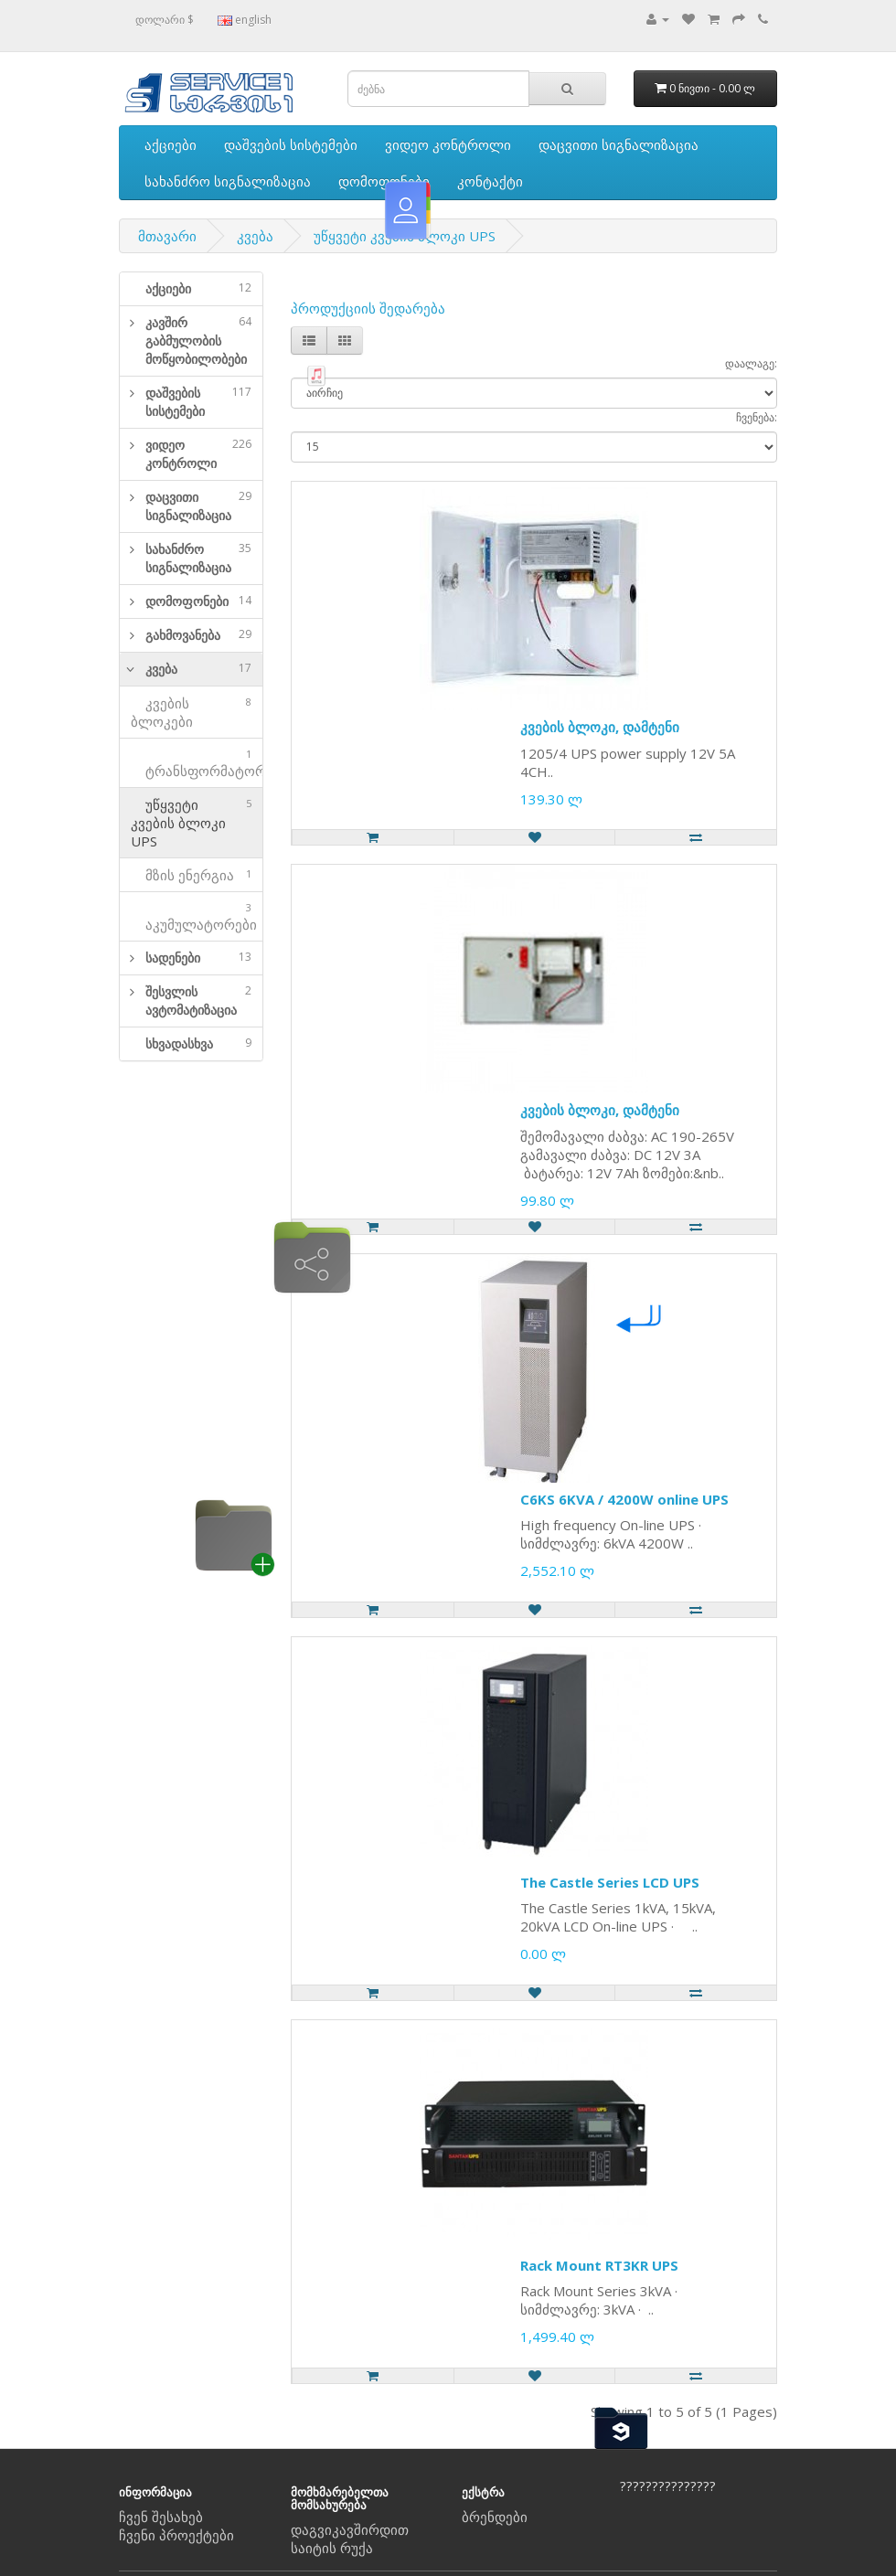 The image size is (896, 2576). What do you see at coordinates (637, 1318) in the screenshot?
I see `reply to all recipients of an email` at bounding box center [637, 1318].